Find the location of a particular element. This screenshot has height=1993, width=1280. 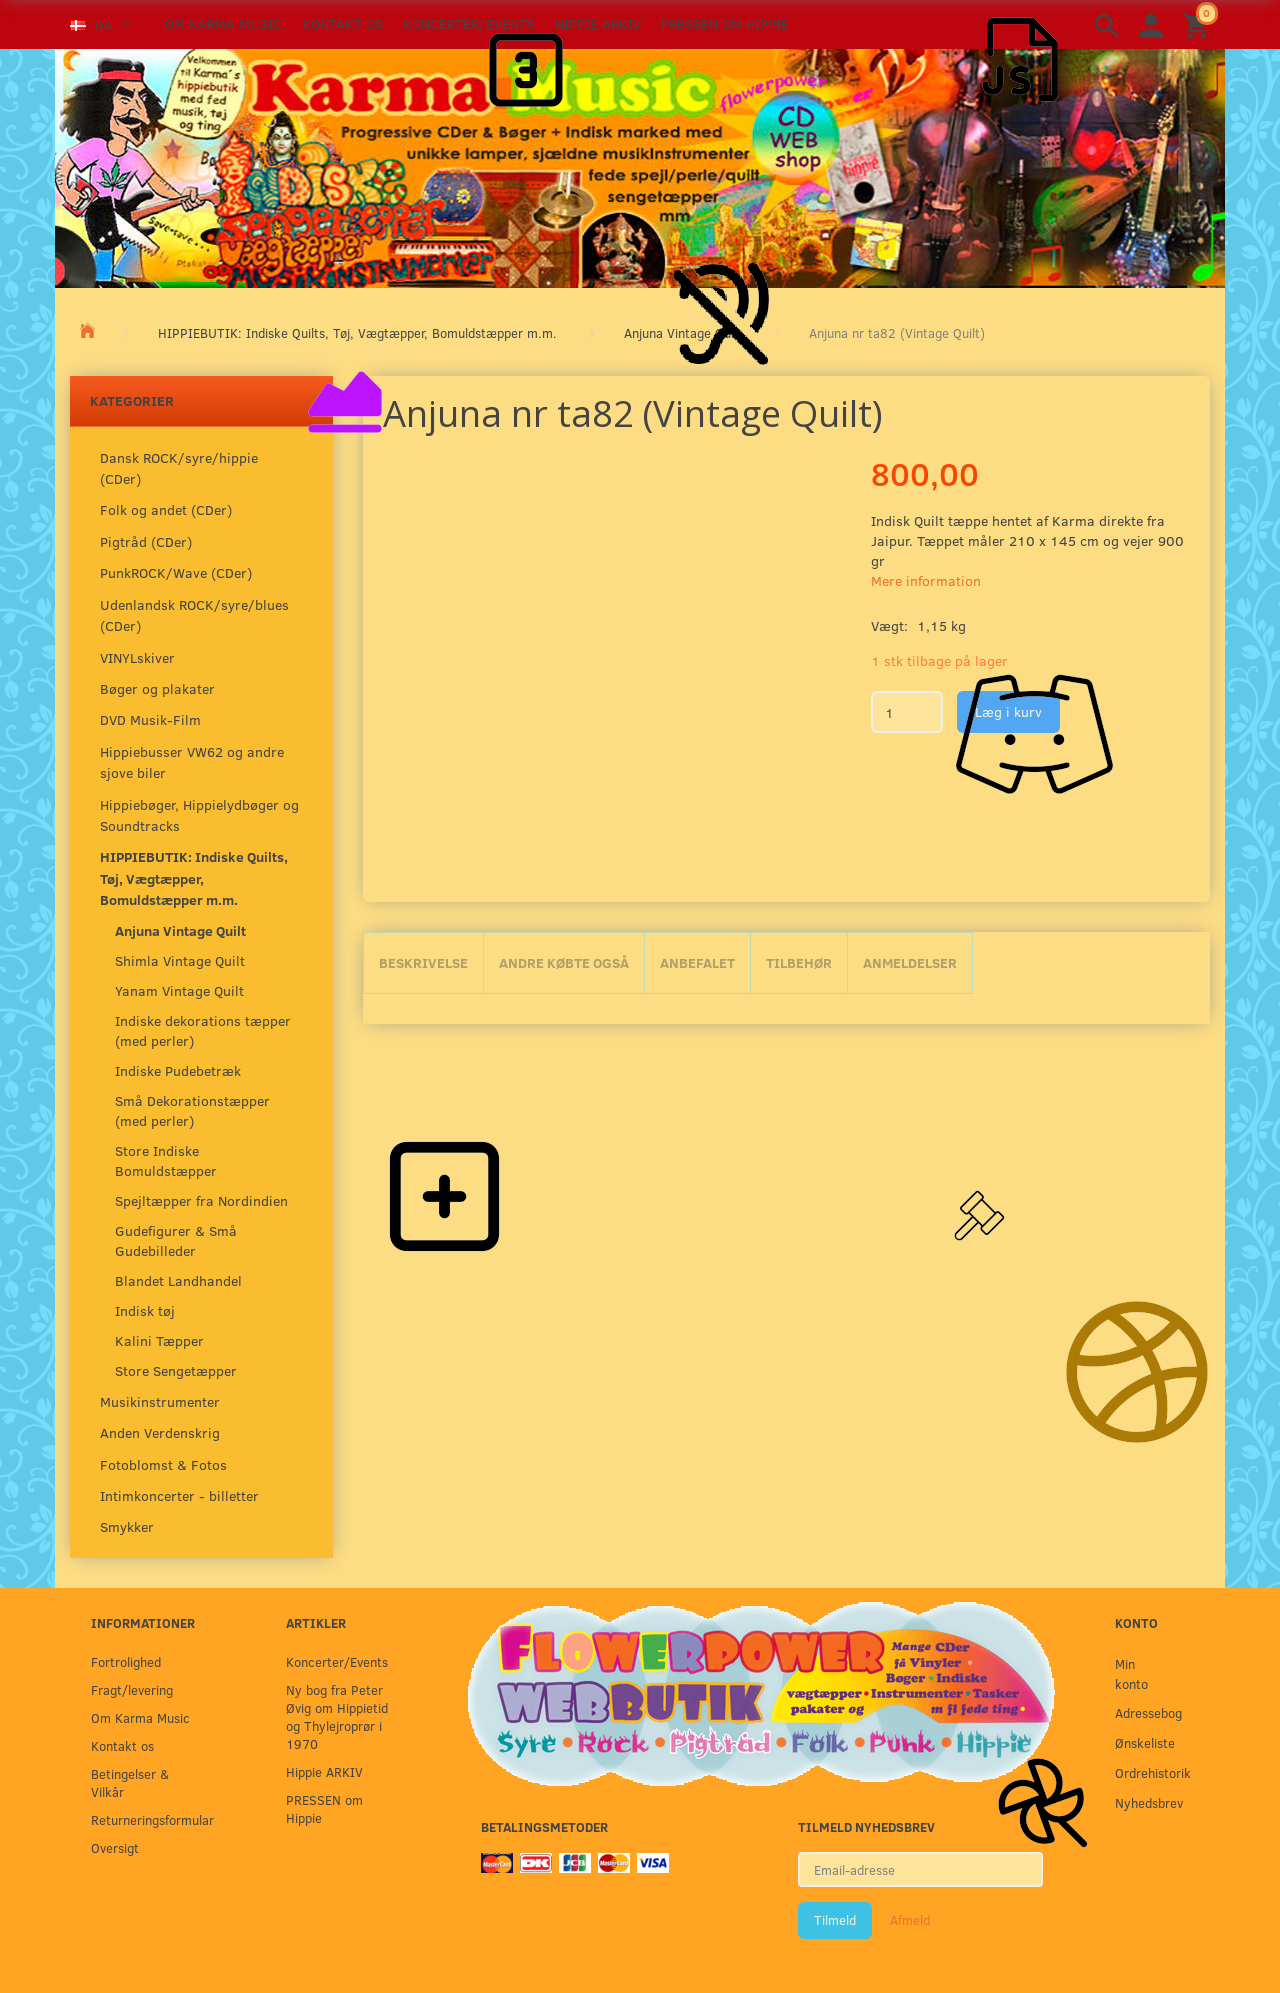

access legal or terms of service information is located at coordinates (977, 1217).